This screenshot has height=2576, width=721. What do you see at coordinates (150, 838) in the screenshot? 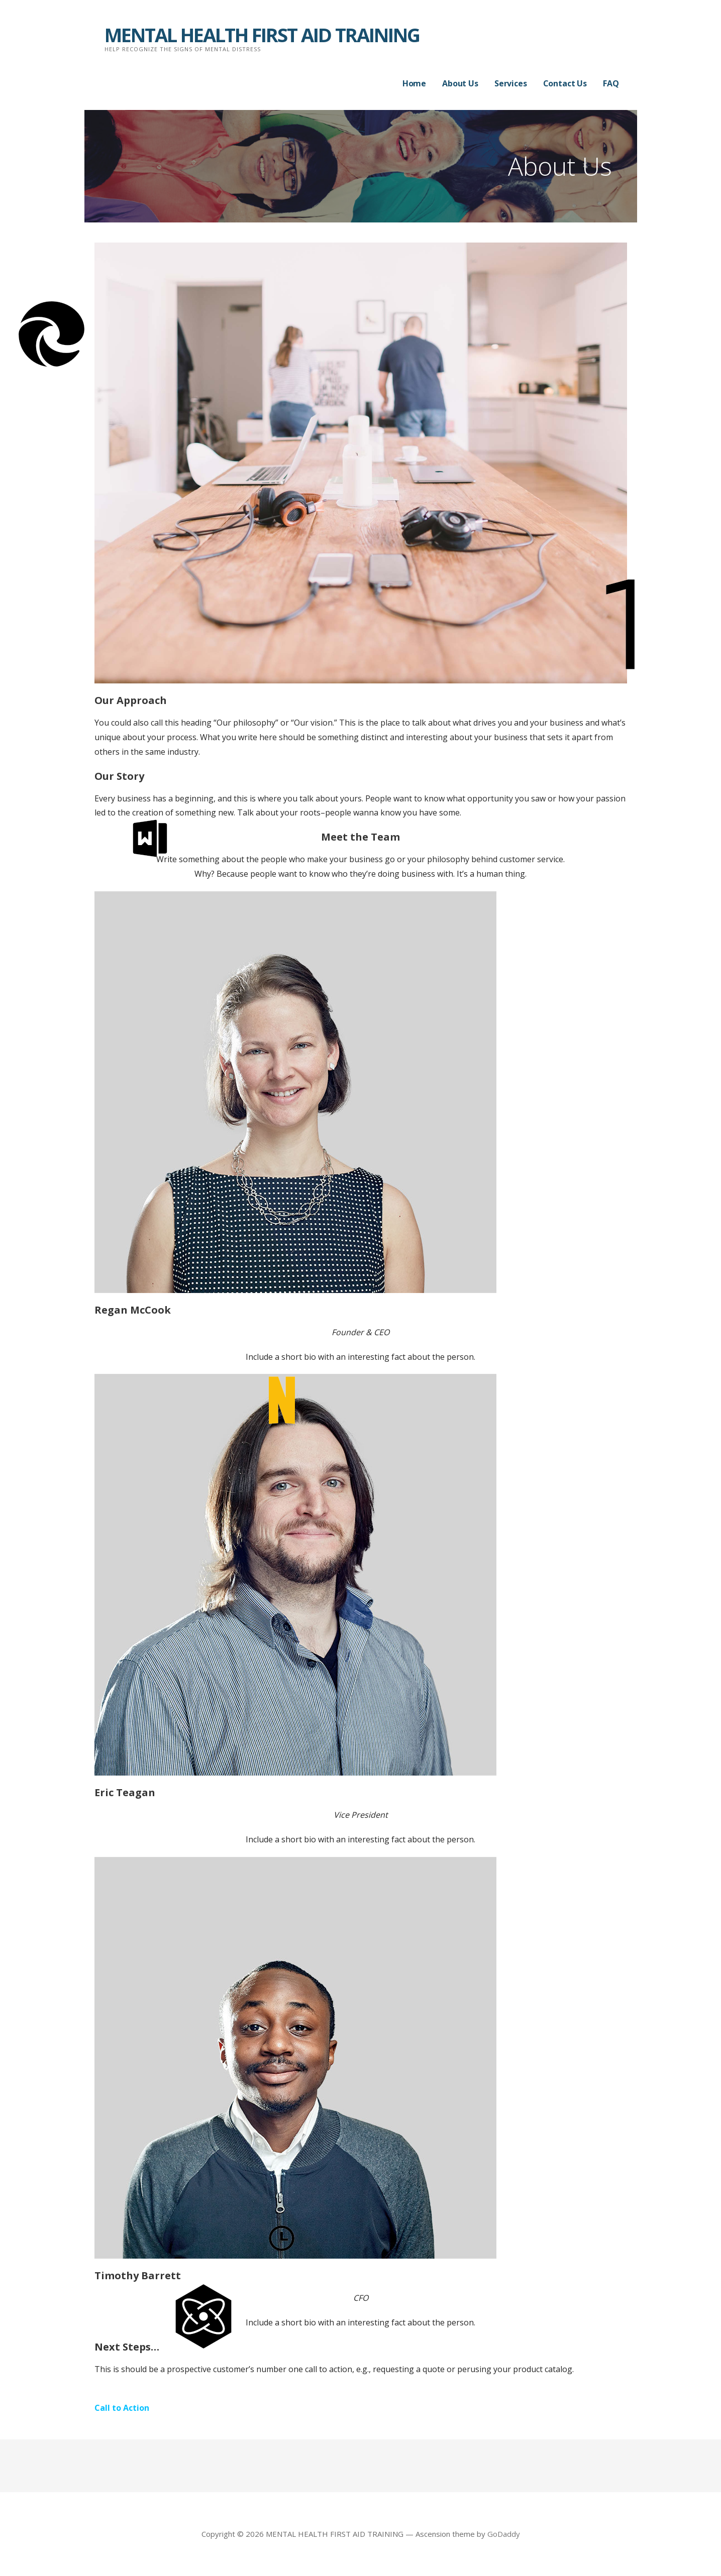
I see `open a Microsoft Word document` at bounding box center [150, 838].